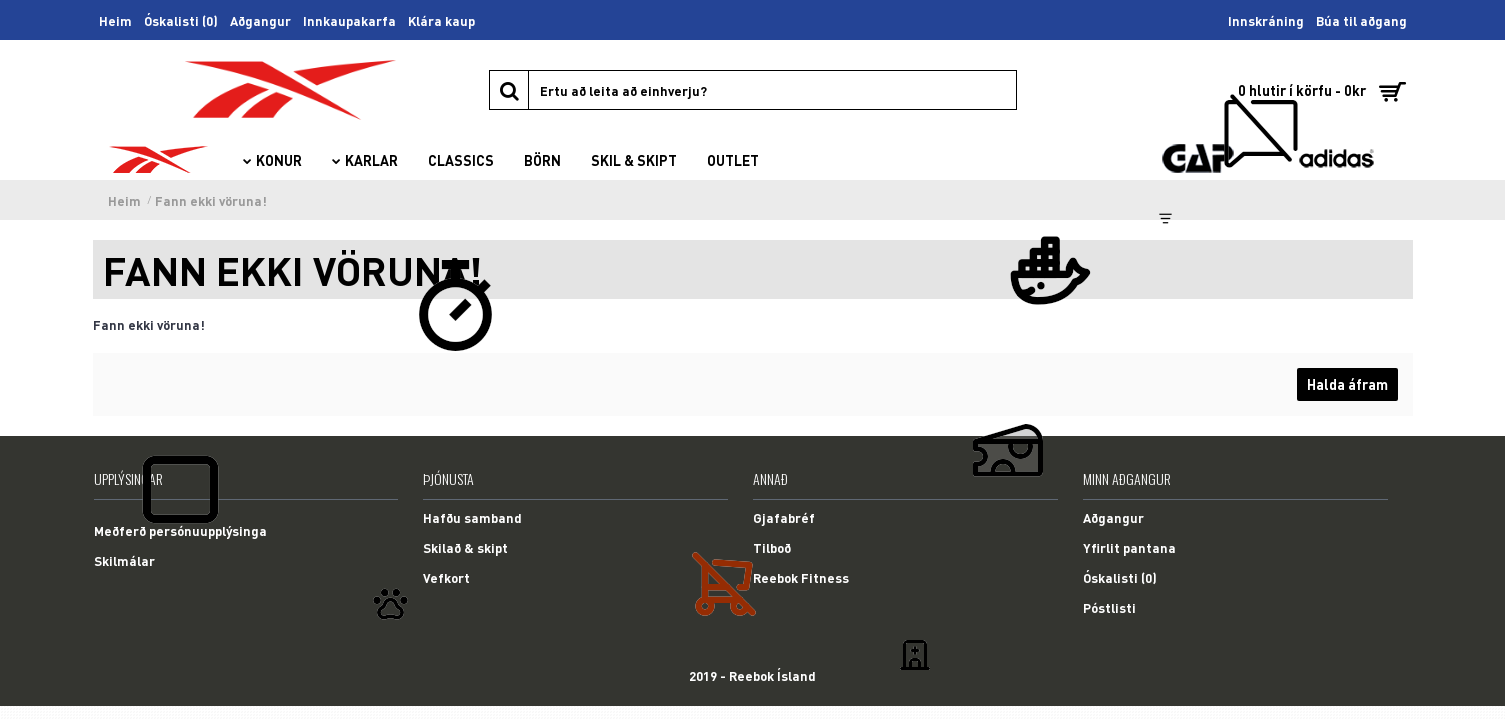 The width and height of the screenshot is (1505, 720). Describe the element at coordinates (1261, 128) in the screenshot. I see `mute or disable chat notifications` at that location.